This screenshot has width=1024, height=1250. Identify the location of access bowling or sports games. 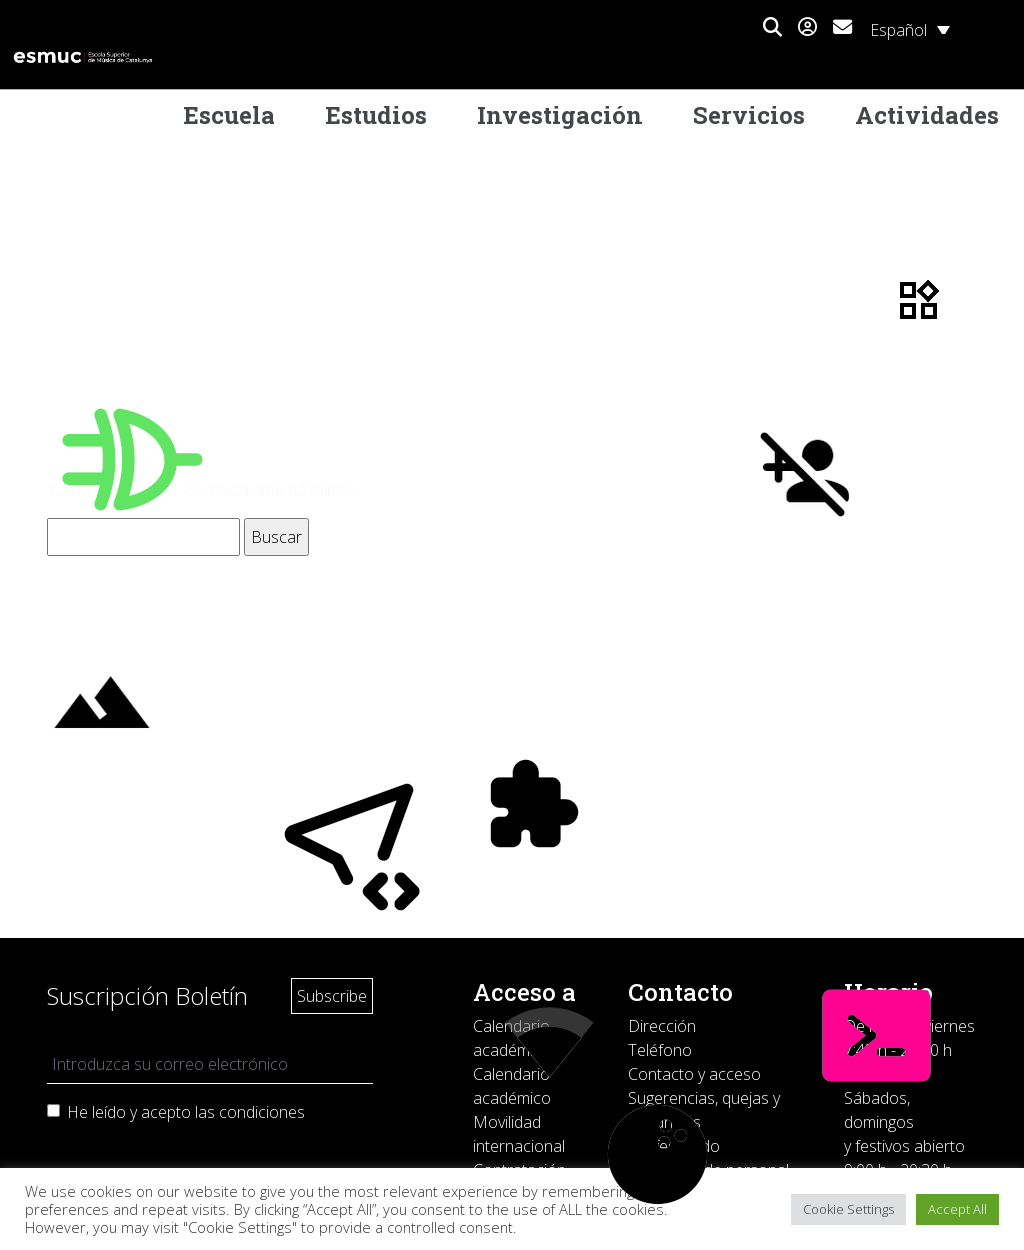
(657, 1154).